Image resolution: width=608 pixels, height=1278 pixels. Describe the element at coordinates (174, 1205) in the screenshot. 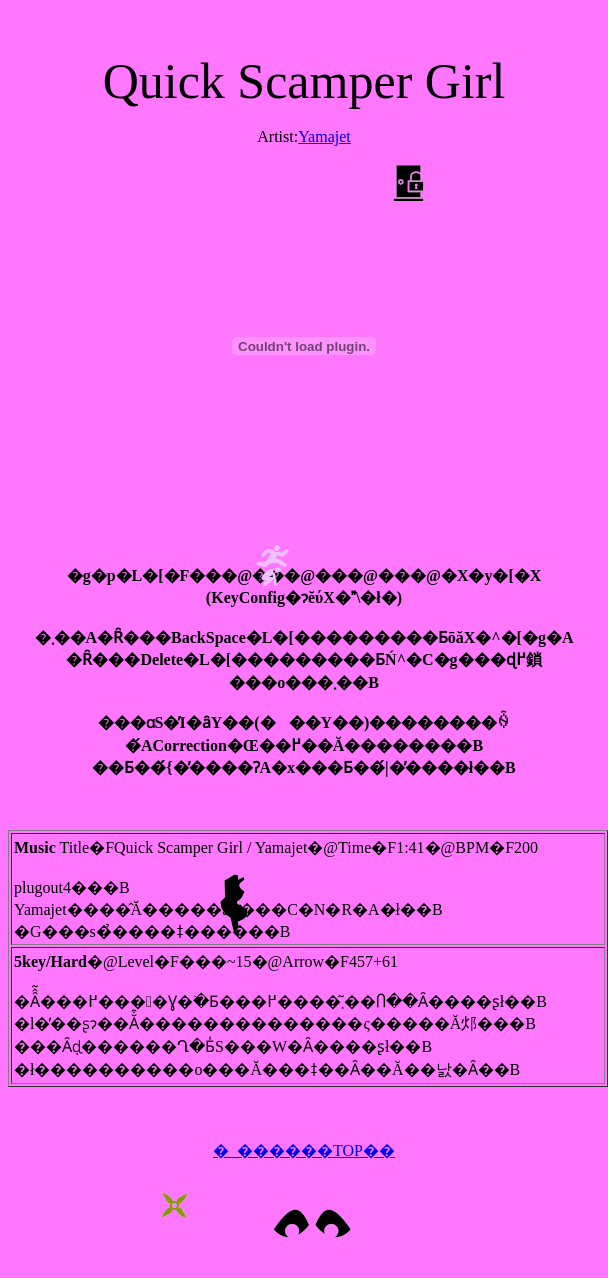

I see `select ninja or stealth character class` at that location.